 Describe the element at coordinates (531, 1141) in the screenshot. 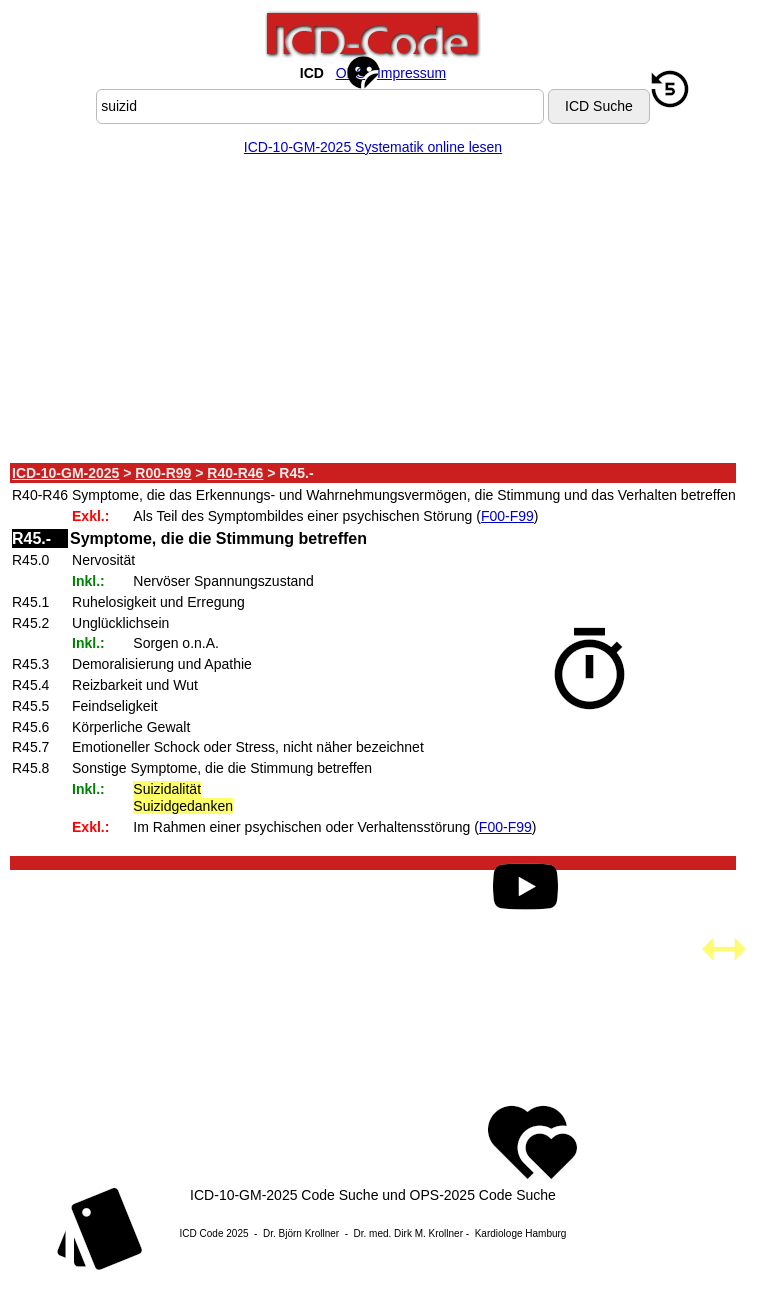

I see `add to favorites or liked items` at that location.